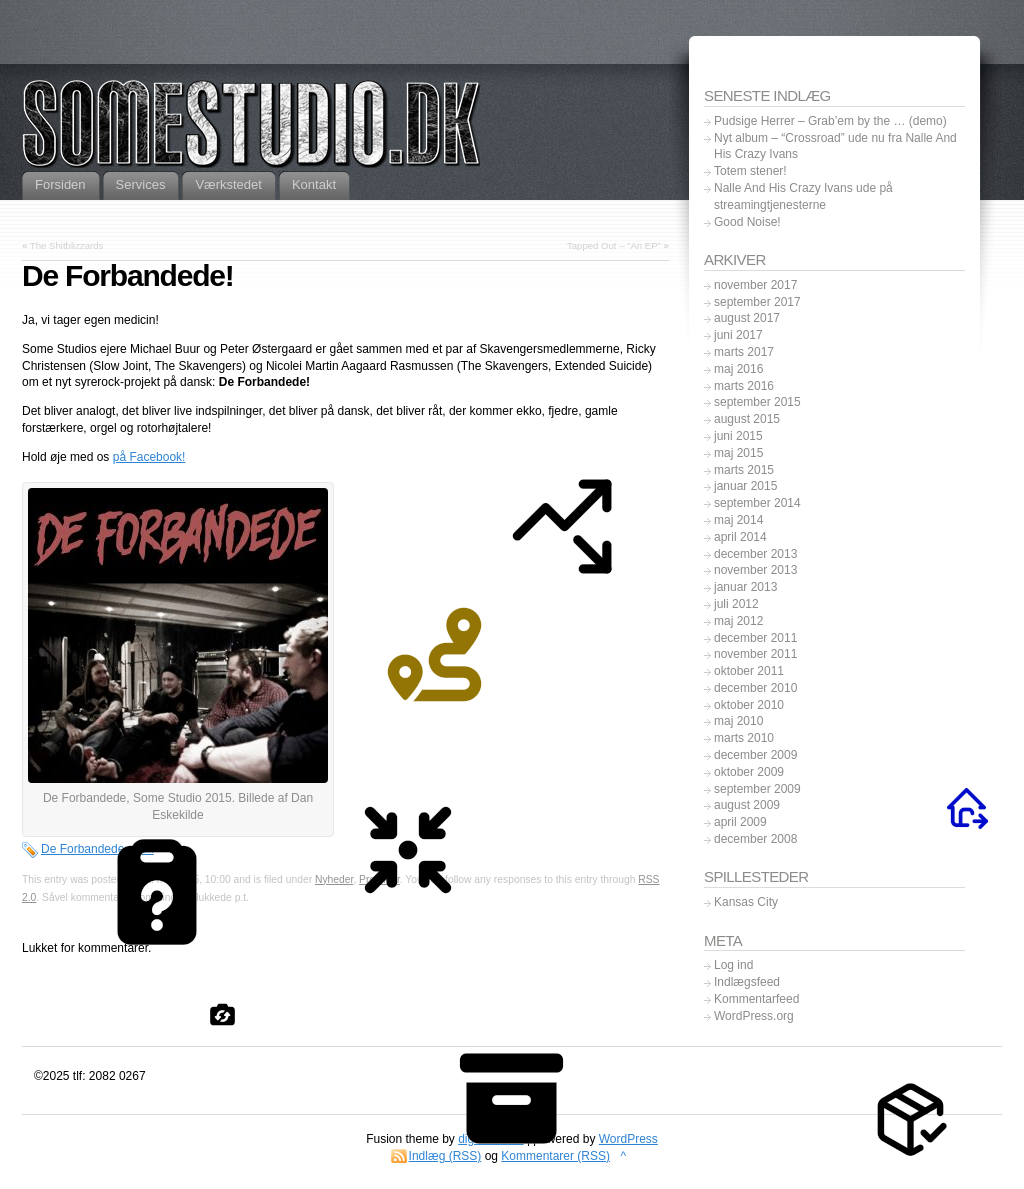  Describe the element at coordinates (408, 850) in the screenshot. I see `collapse or minimize content to center` at that location.